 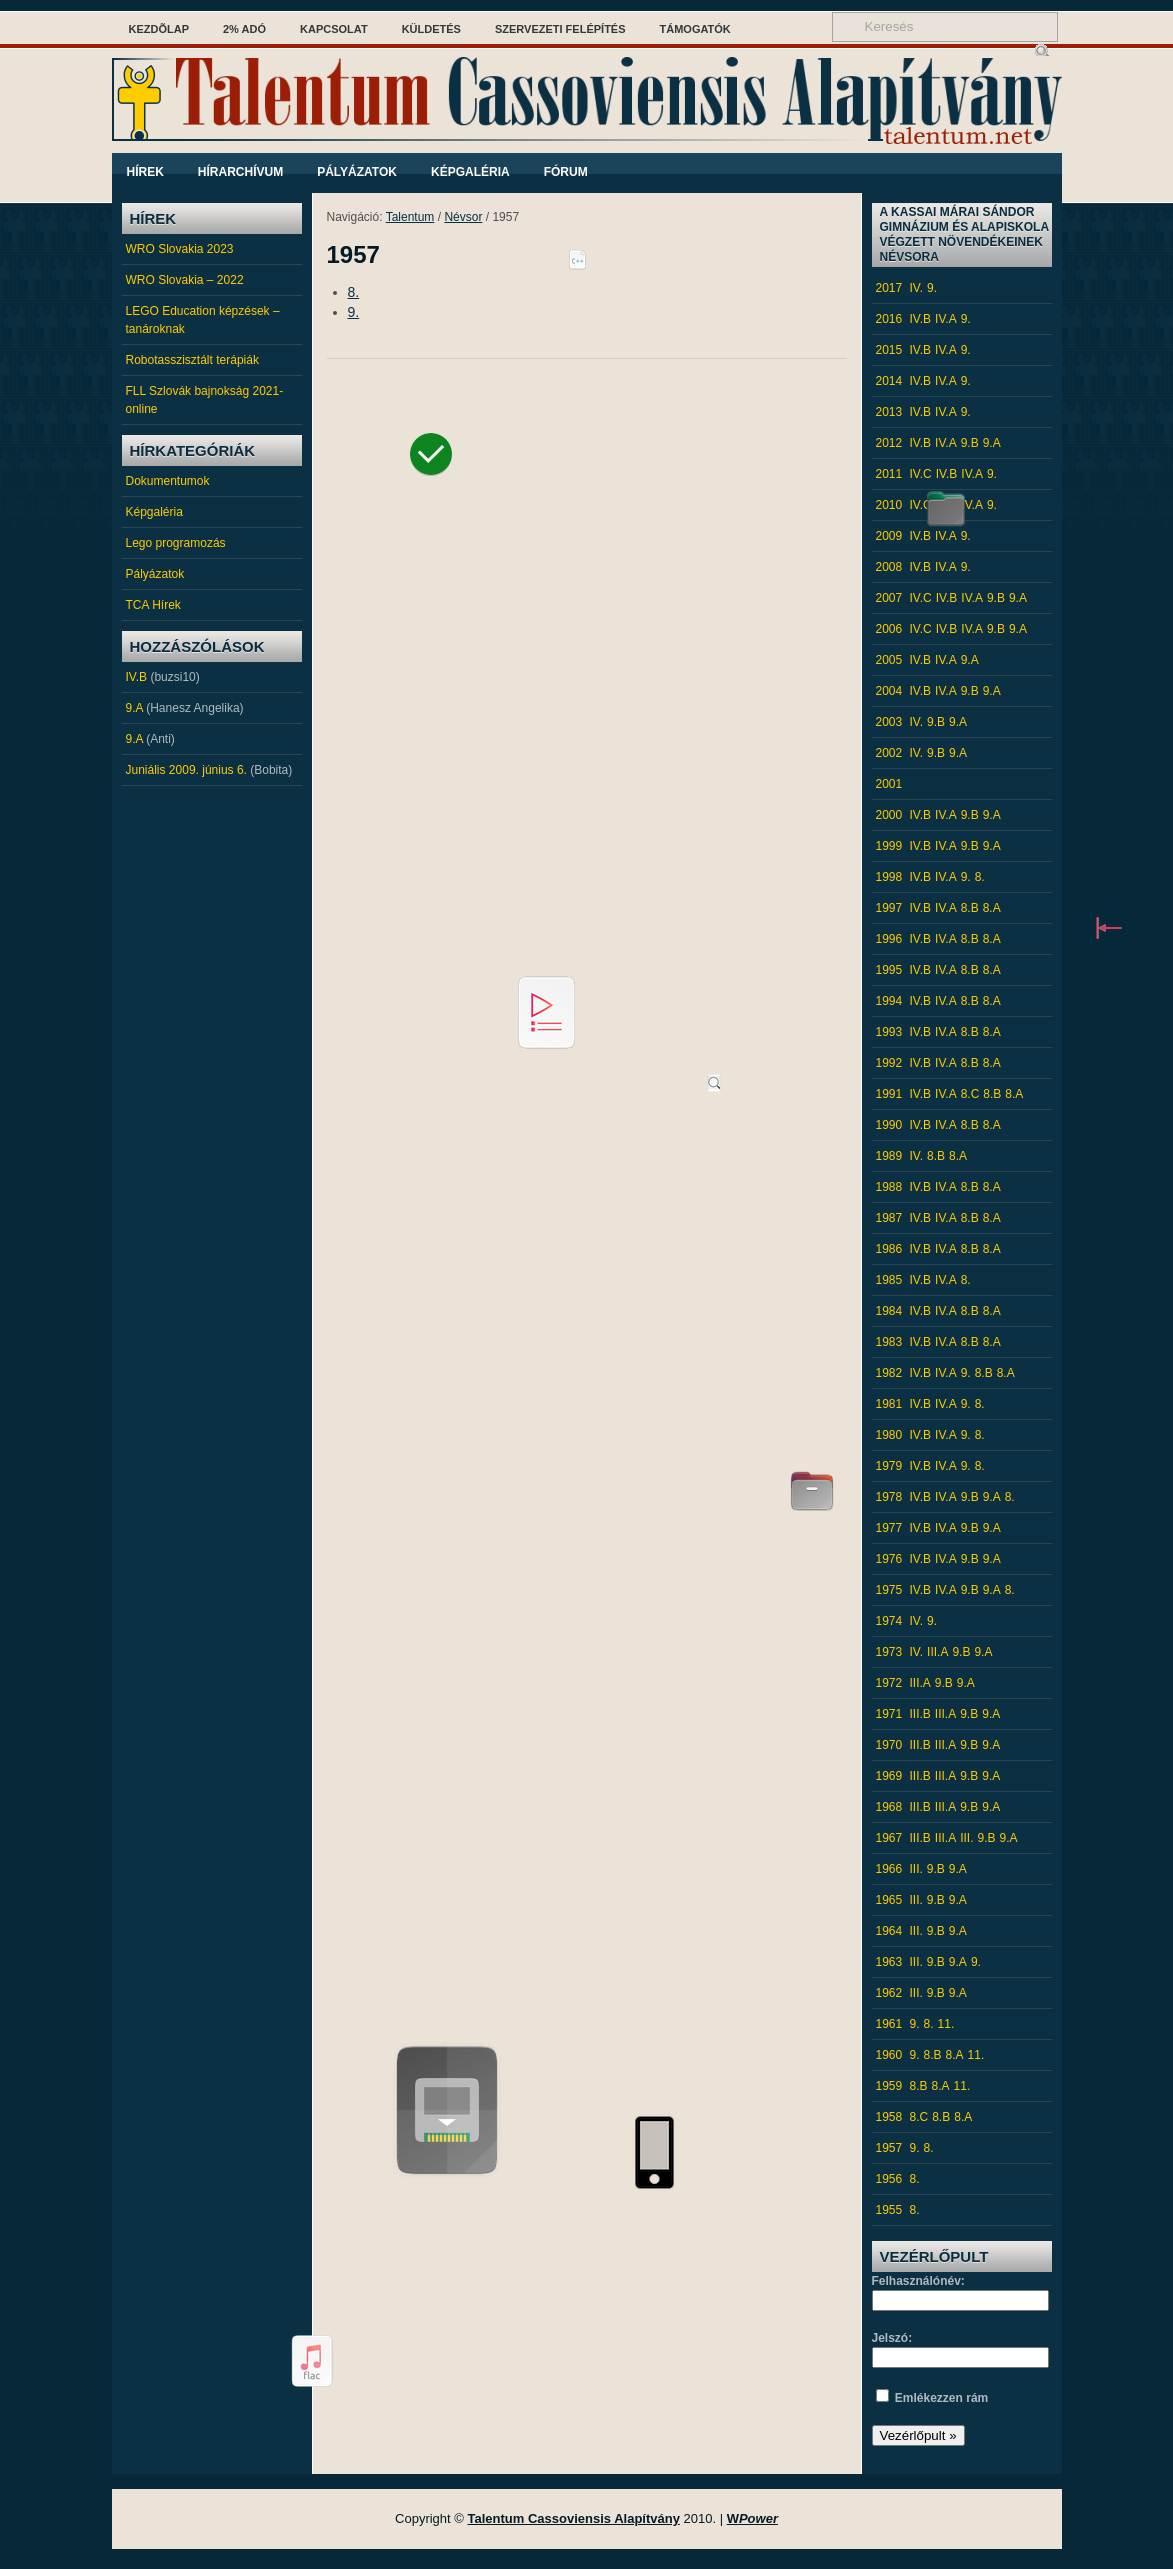 What do you see at coordinates (431, 454) in the screenshot?
I see `dropbox file sync complete` at bounding box center [431, 454].